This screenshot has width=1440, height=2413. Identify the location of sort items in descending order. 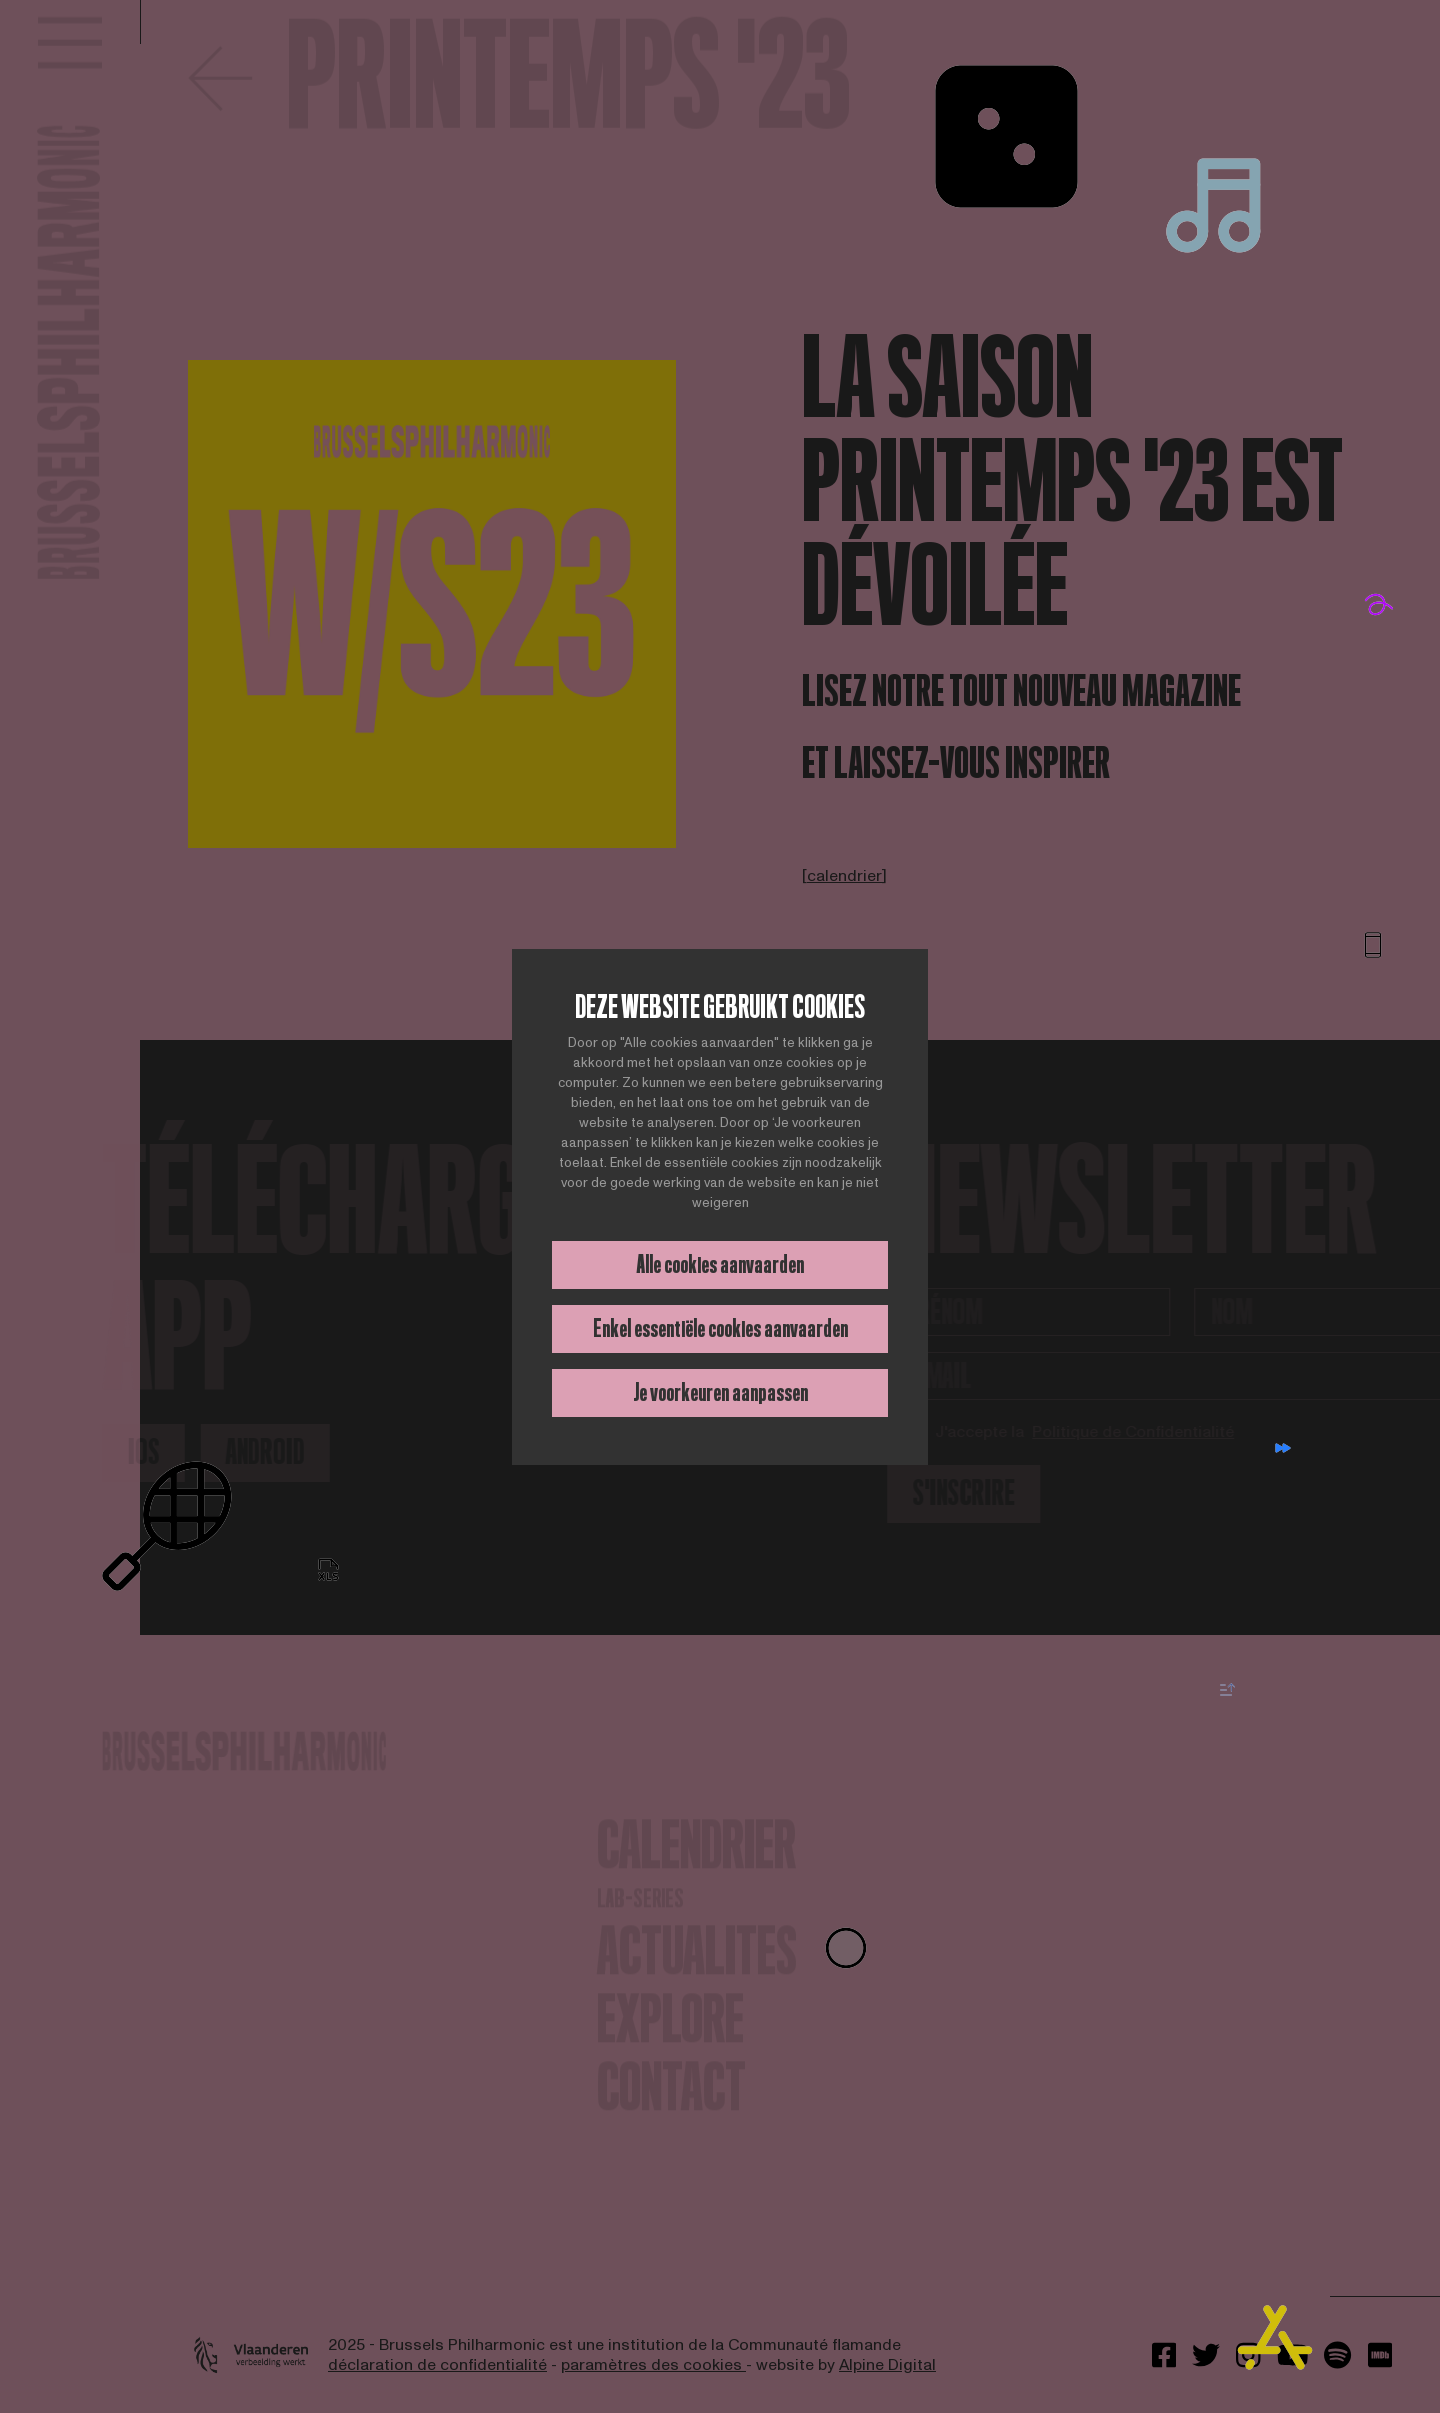
(1227, 1690).